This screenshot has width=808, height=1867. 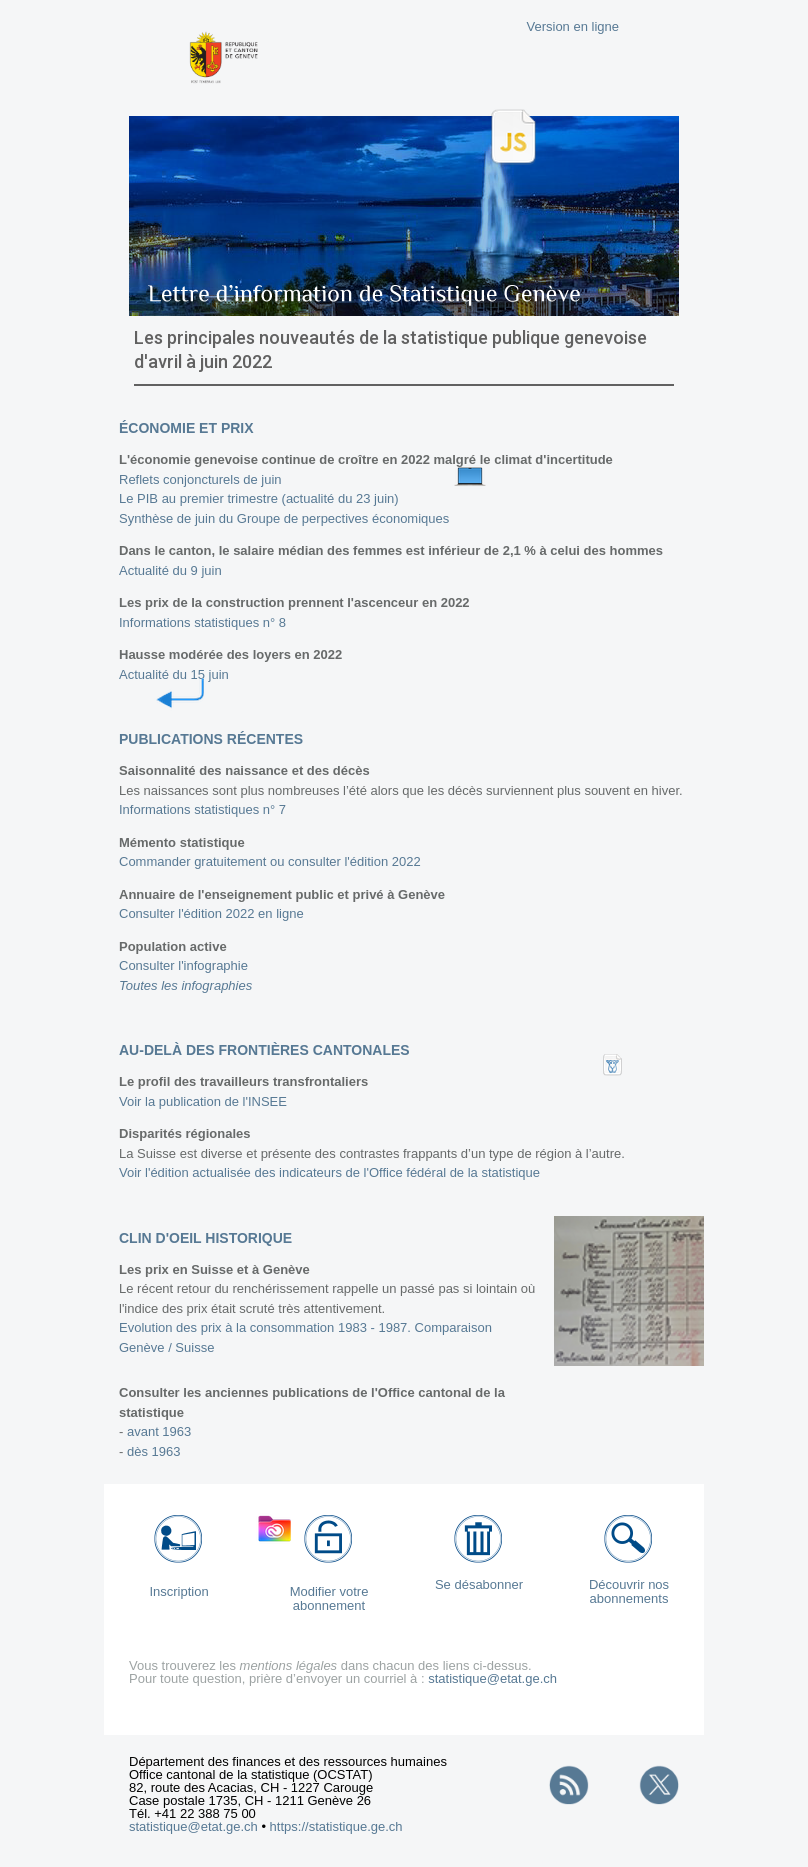 I want to click on a javascript file in your file system, so click(x=513, y=136).